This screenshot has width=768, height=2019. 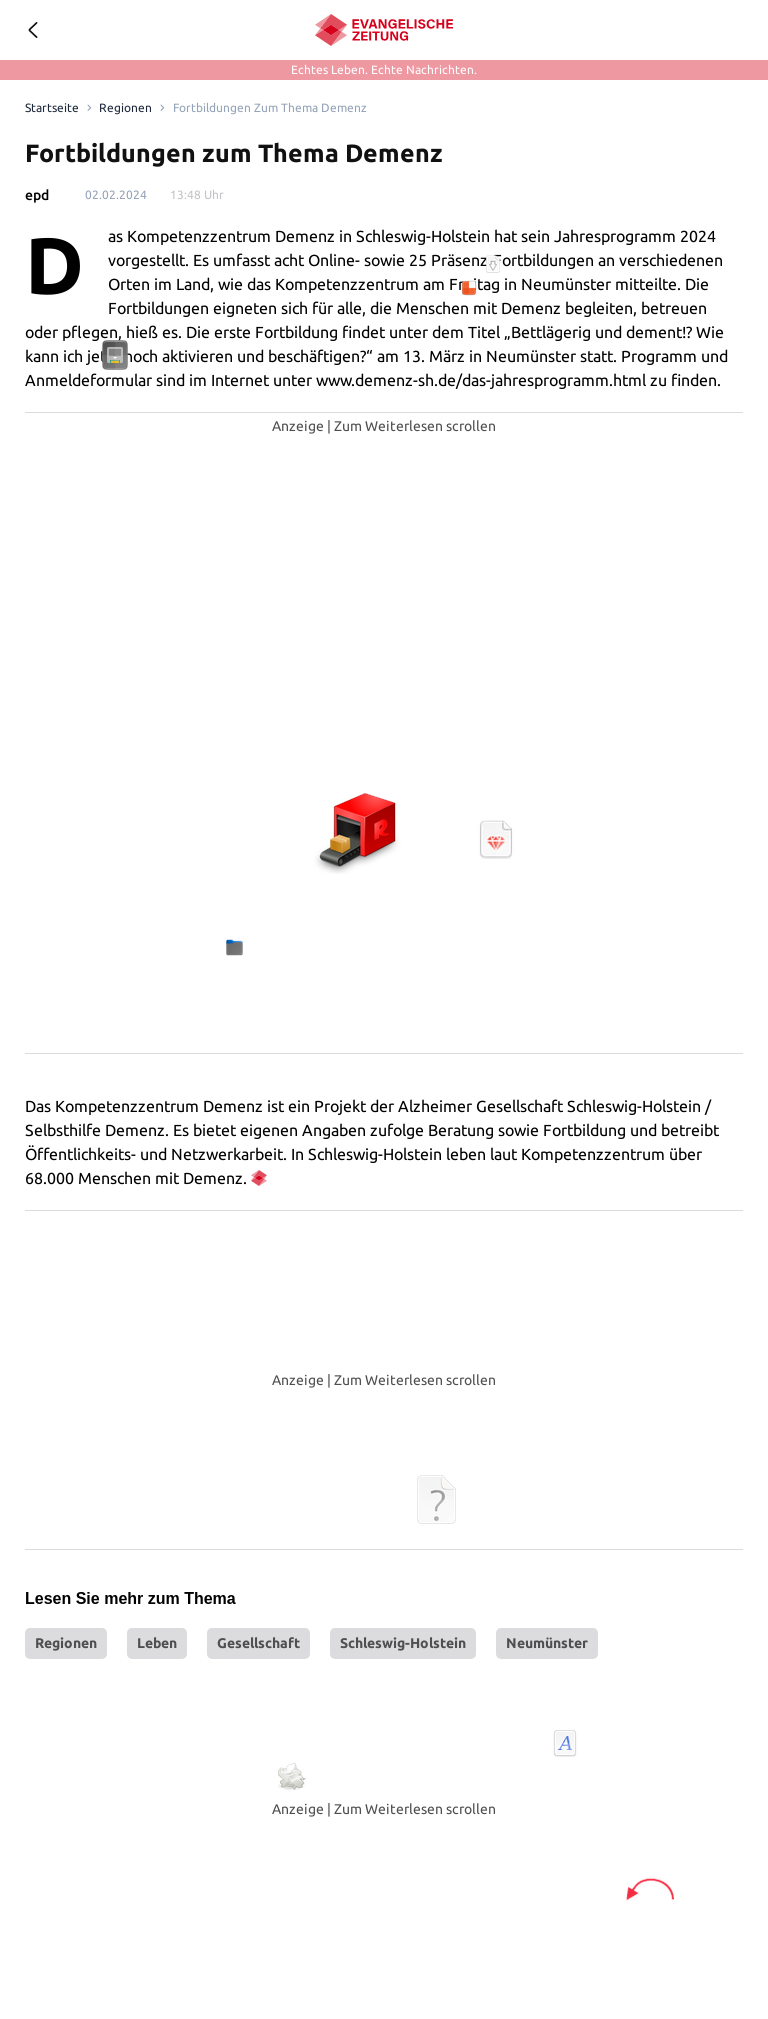 I want to click on install a file or software package, so click(x=493, y=264).